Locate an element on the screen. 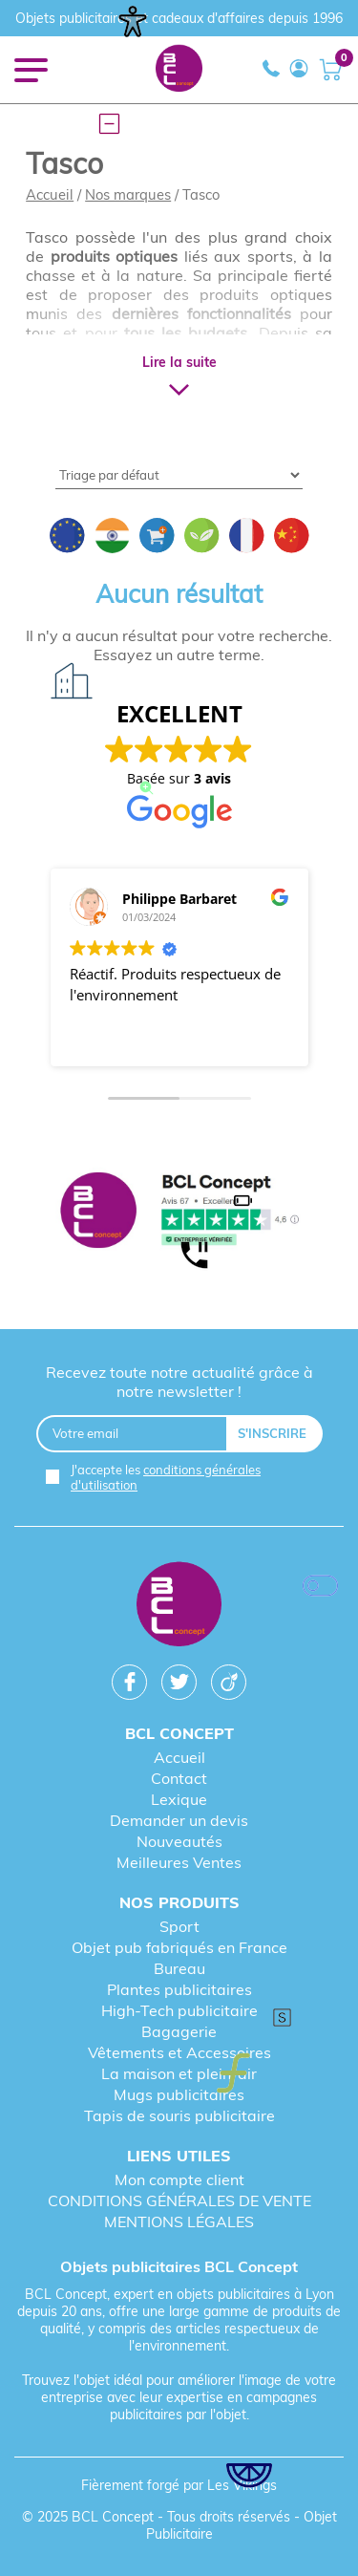  access mathematical or programming functions is located at coordinates (233, 2072).